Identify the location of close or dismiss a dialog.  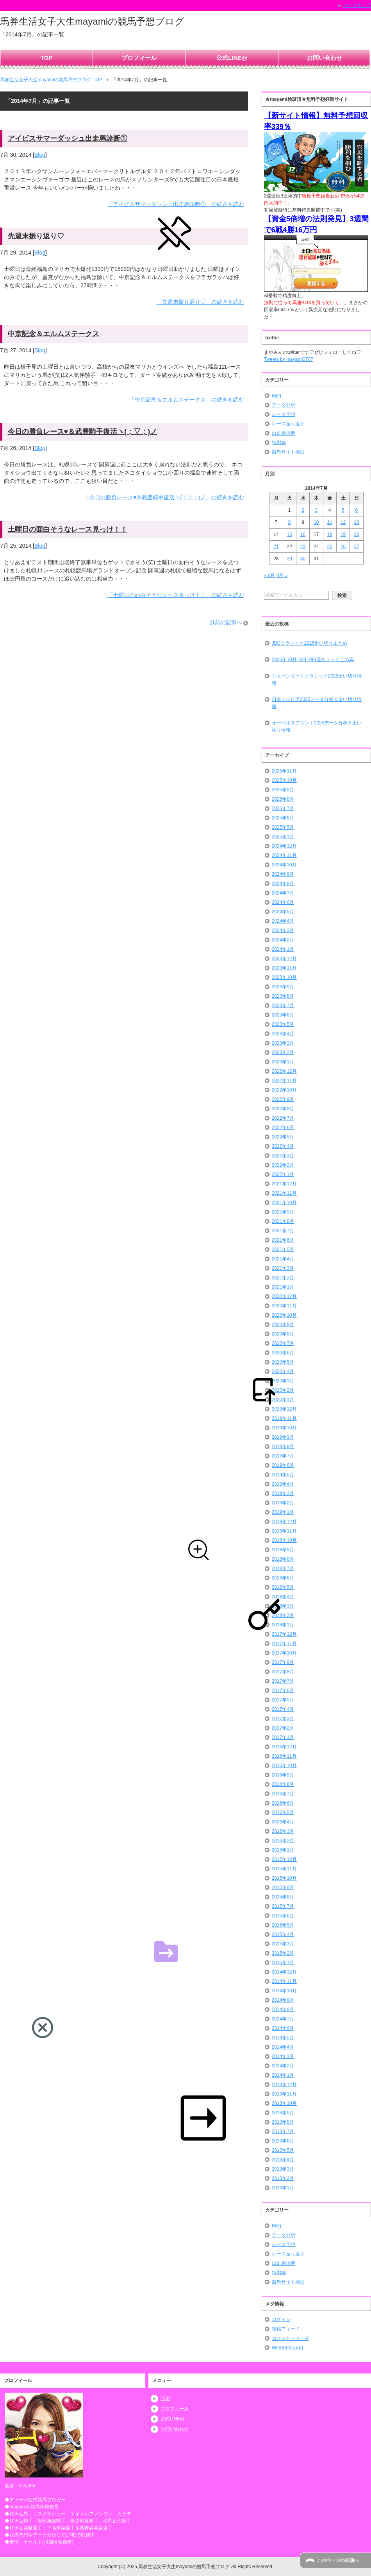
(43, 2027).